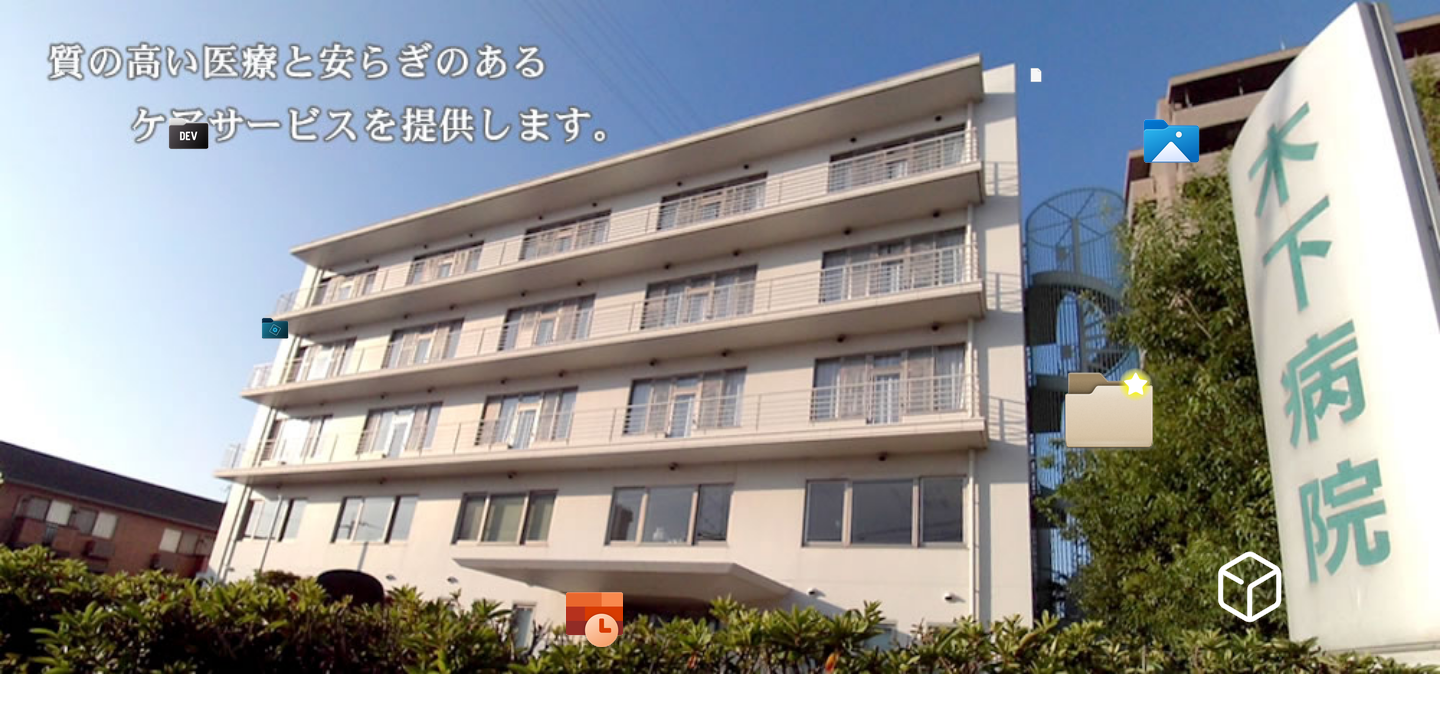  I want to click on open 3D Viewer app, so click(1250, 587).